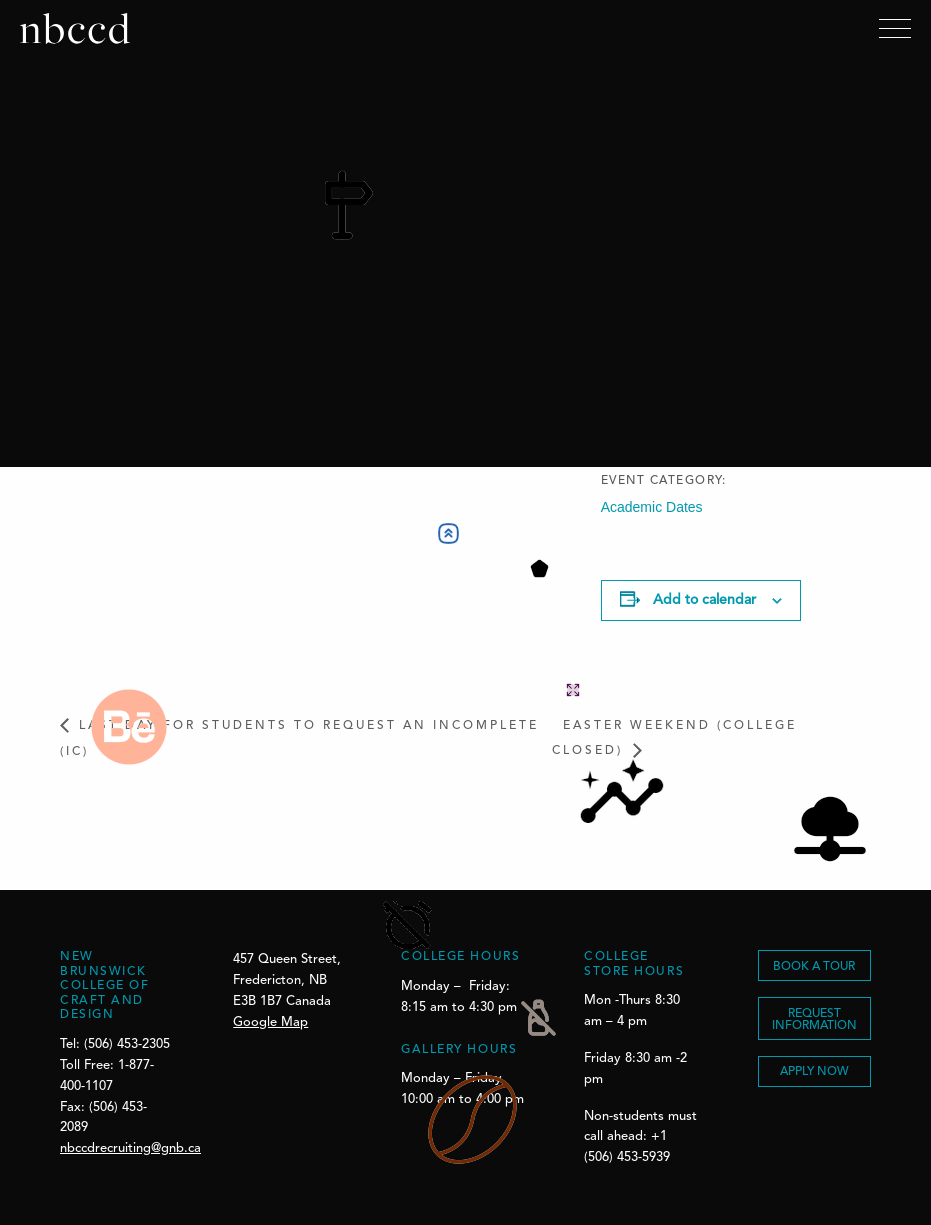 The height and width of the screenshot is (1225, 931). I want to click on indicates a pentagon shape or geometric element, so click(539, 568).